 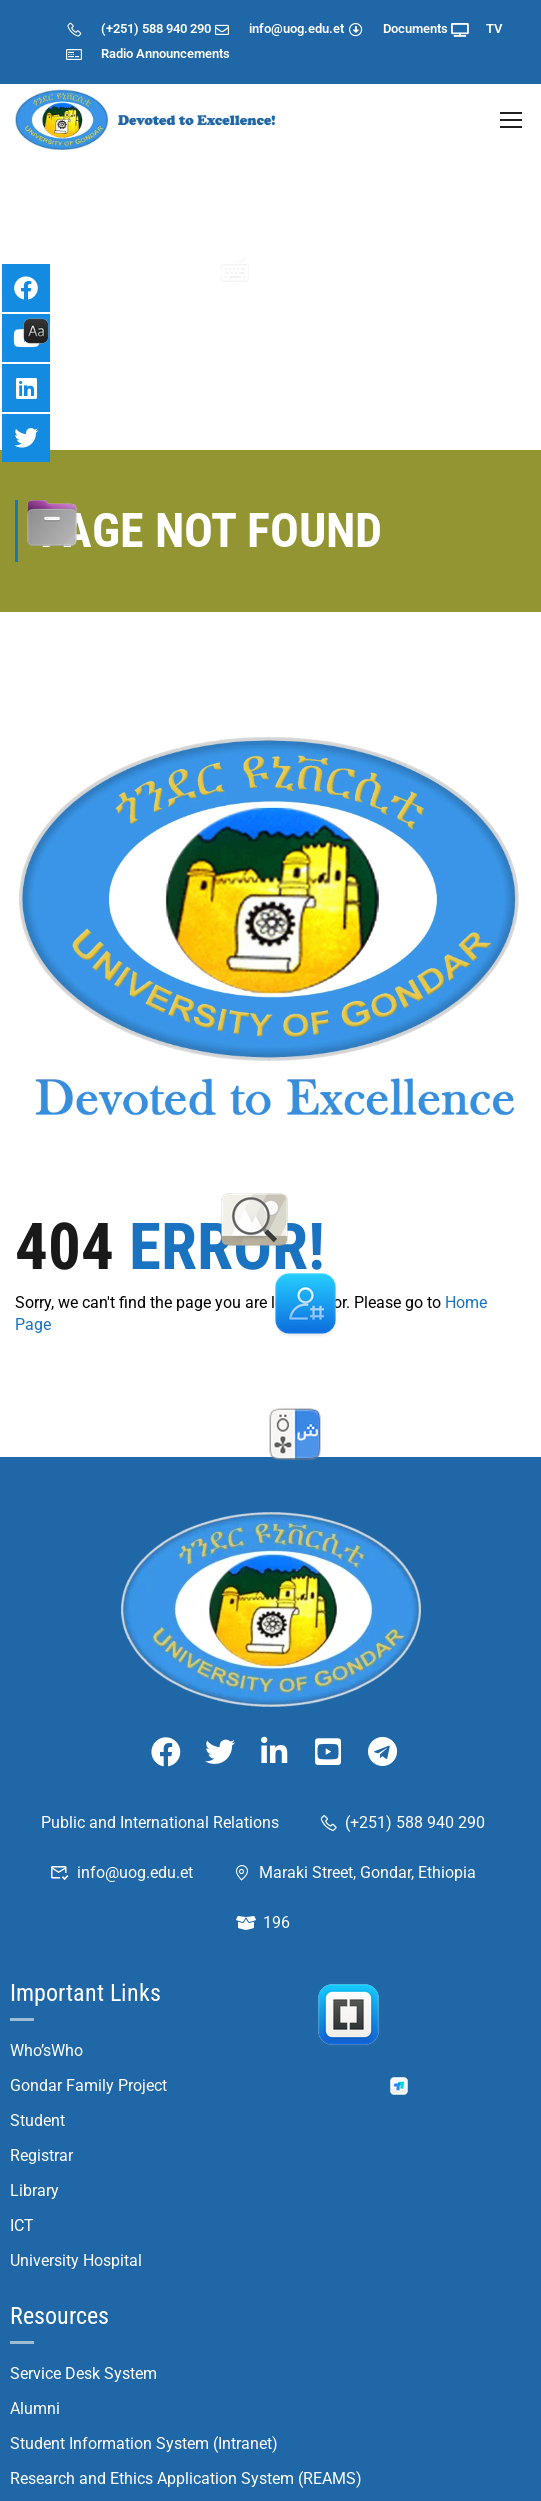 I want to click on open the character map application, so click(x=295, y=1434).